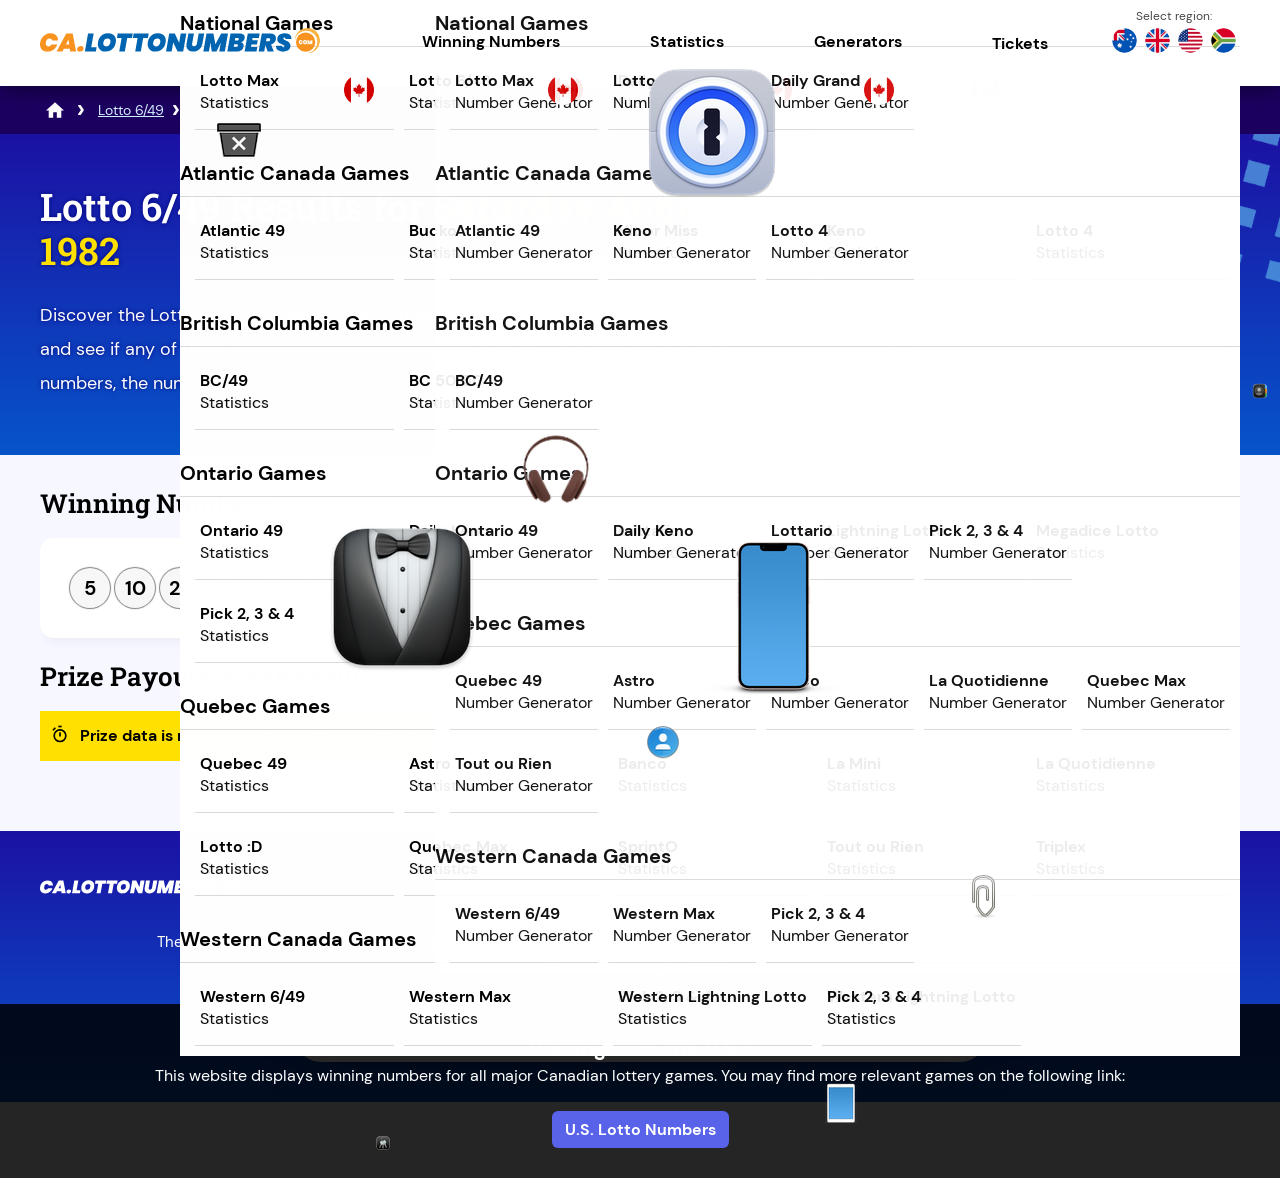  What do you see at coordinates (383, 1143) in the screenshot?
I see `open keychain access to manage saved passwords` at bounding box center [383, 1143].